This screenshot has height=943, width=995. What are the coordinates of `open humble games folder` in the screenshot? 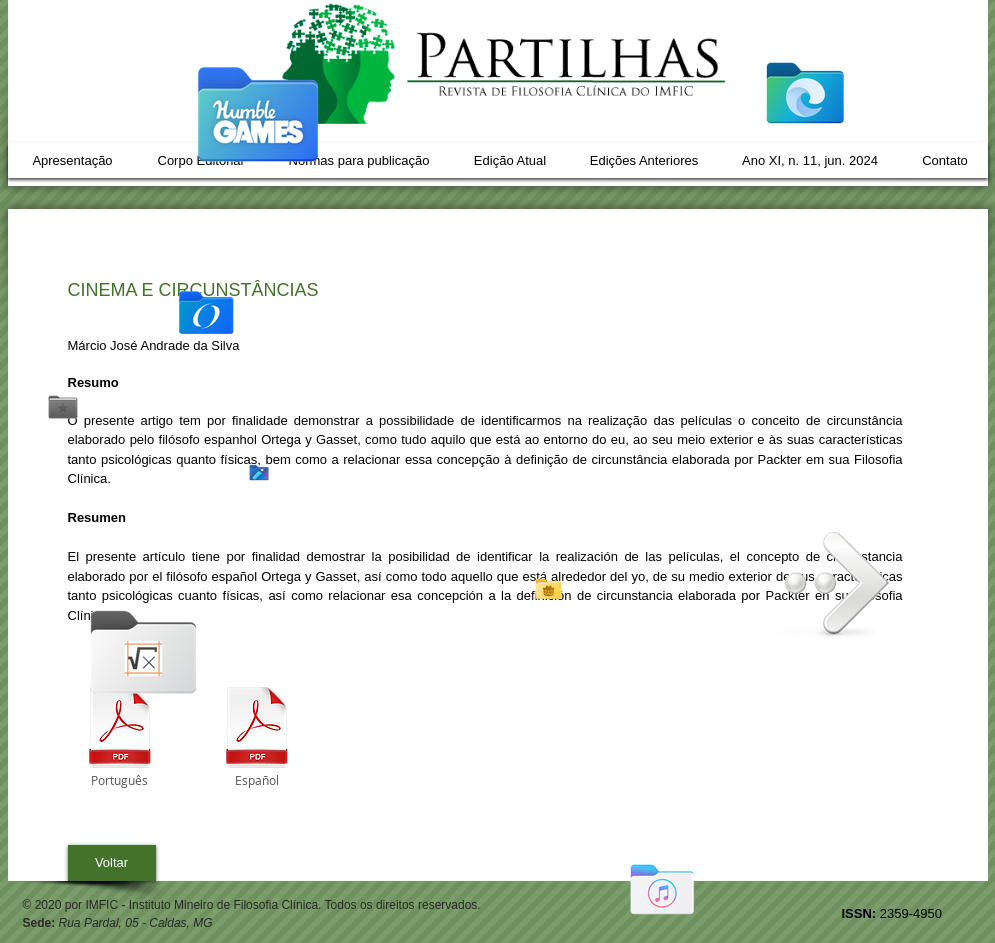 It's located at (257, 117).